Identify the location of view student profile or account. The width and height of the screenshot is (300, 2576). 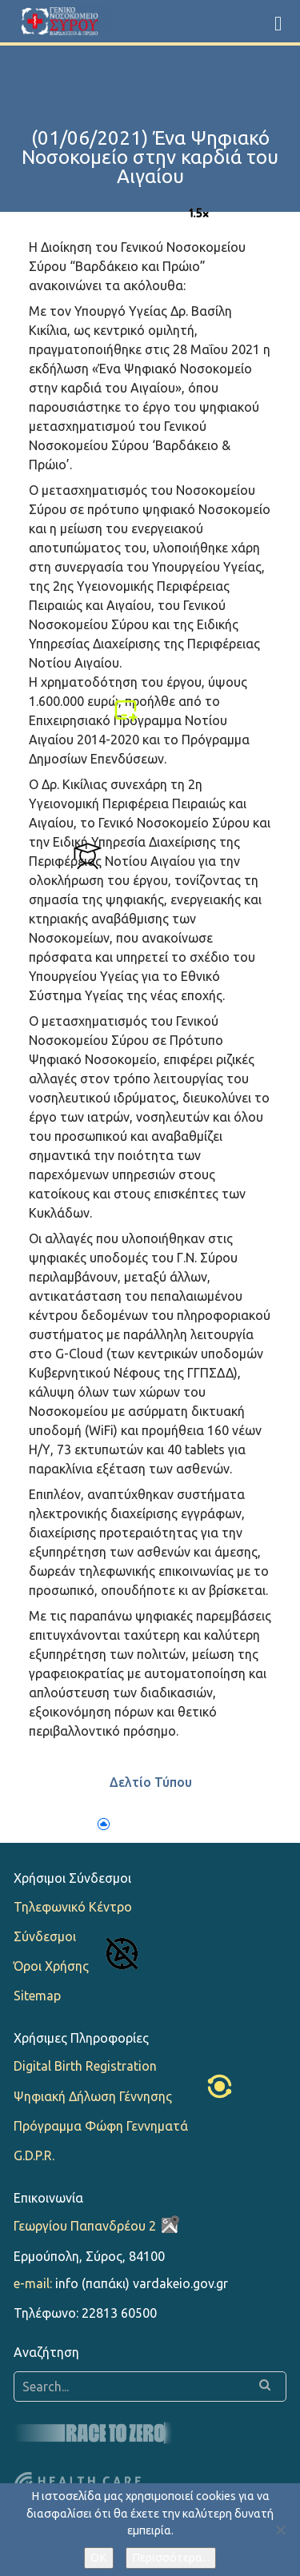
(87, 856).